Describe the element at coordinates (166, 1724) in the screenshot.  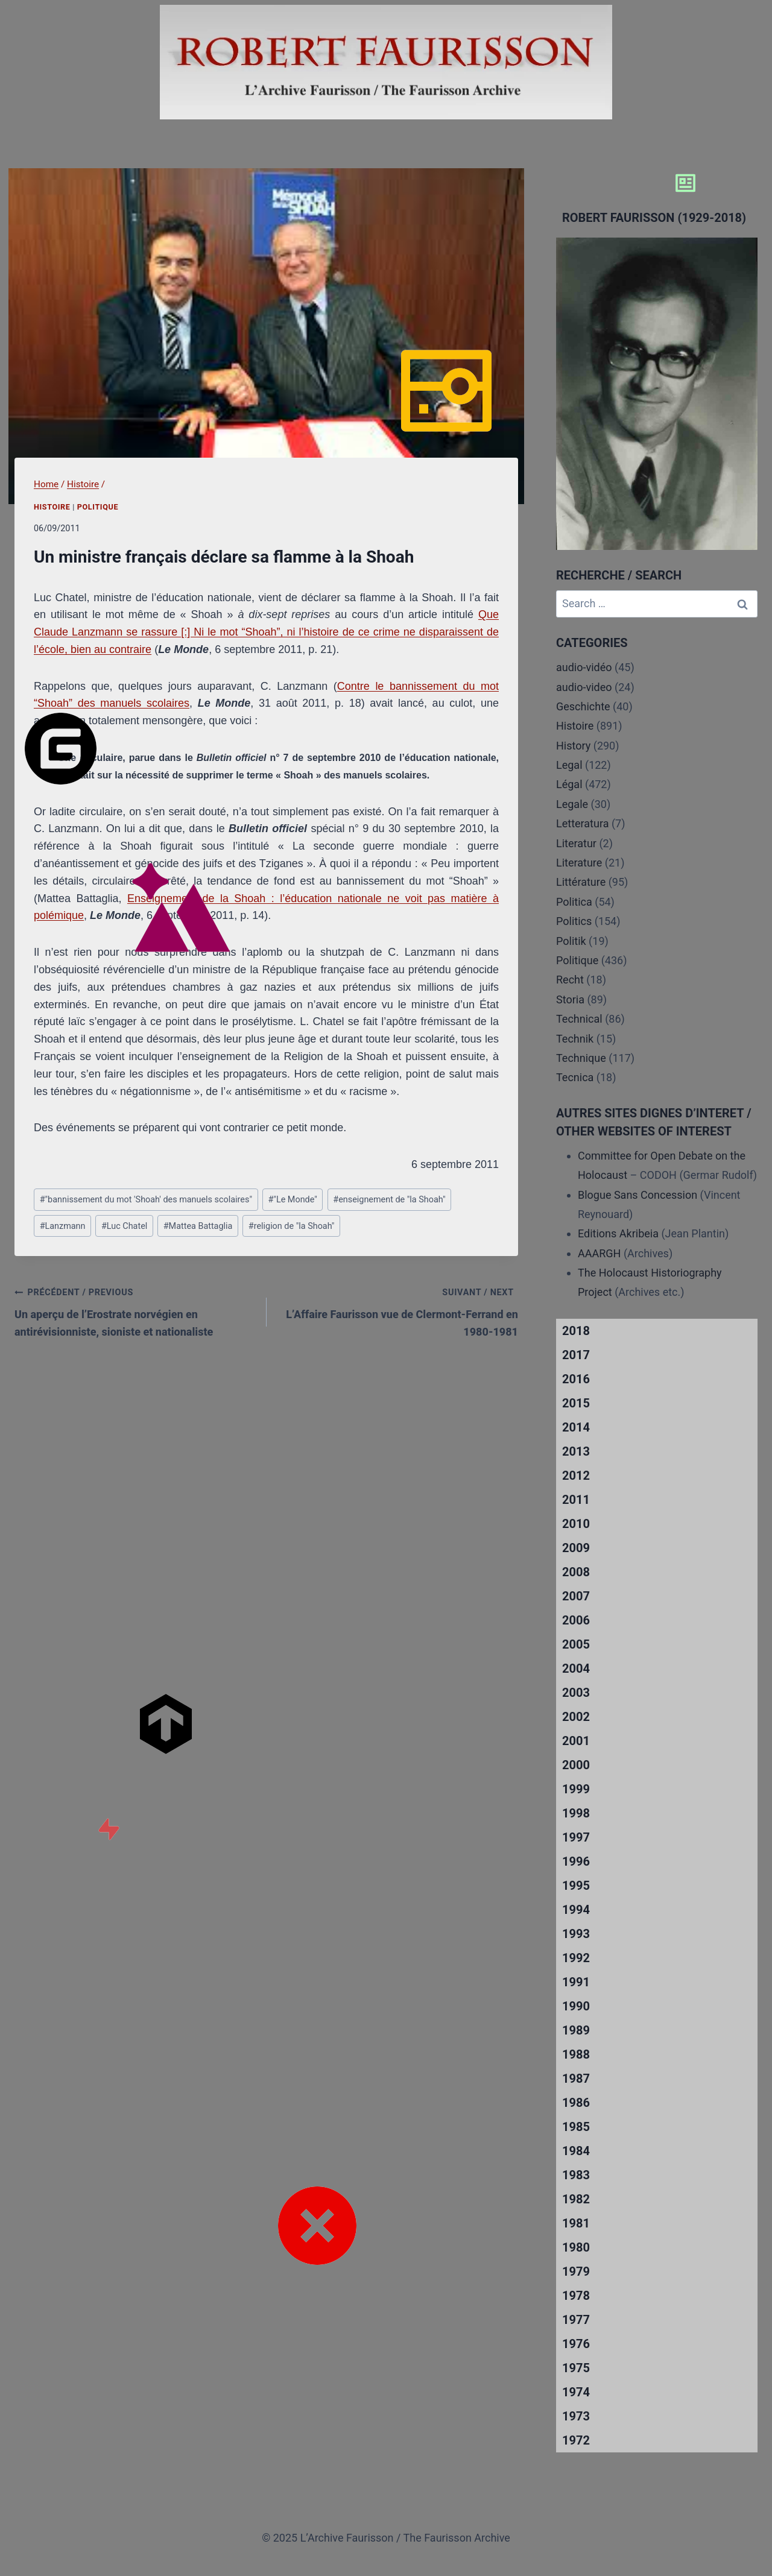
I see `open checkmk monitoring dashboard` at that location.